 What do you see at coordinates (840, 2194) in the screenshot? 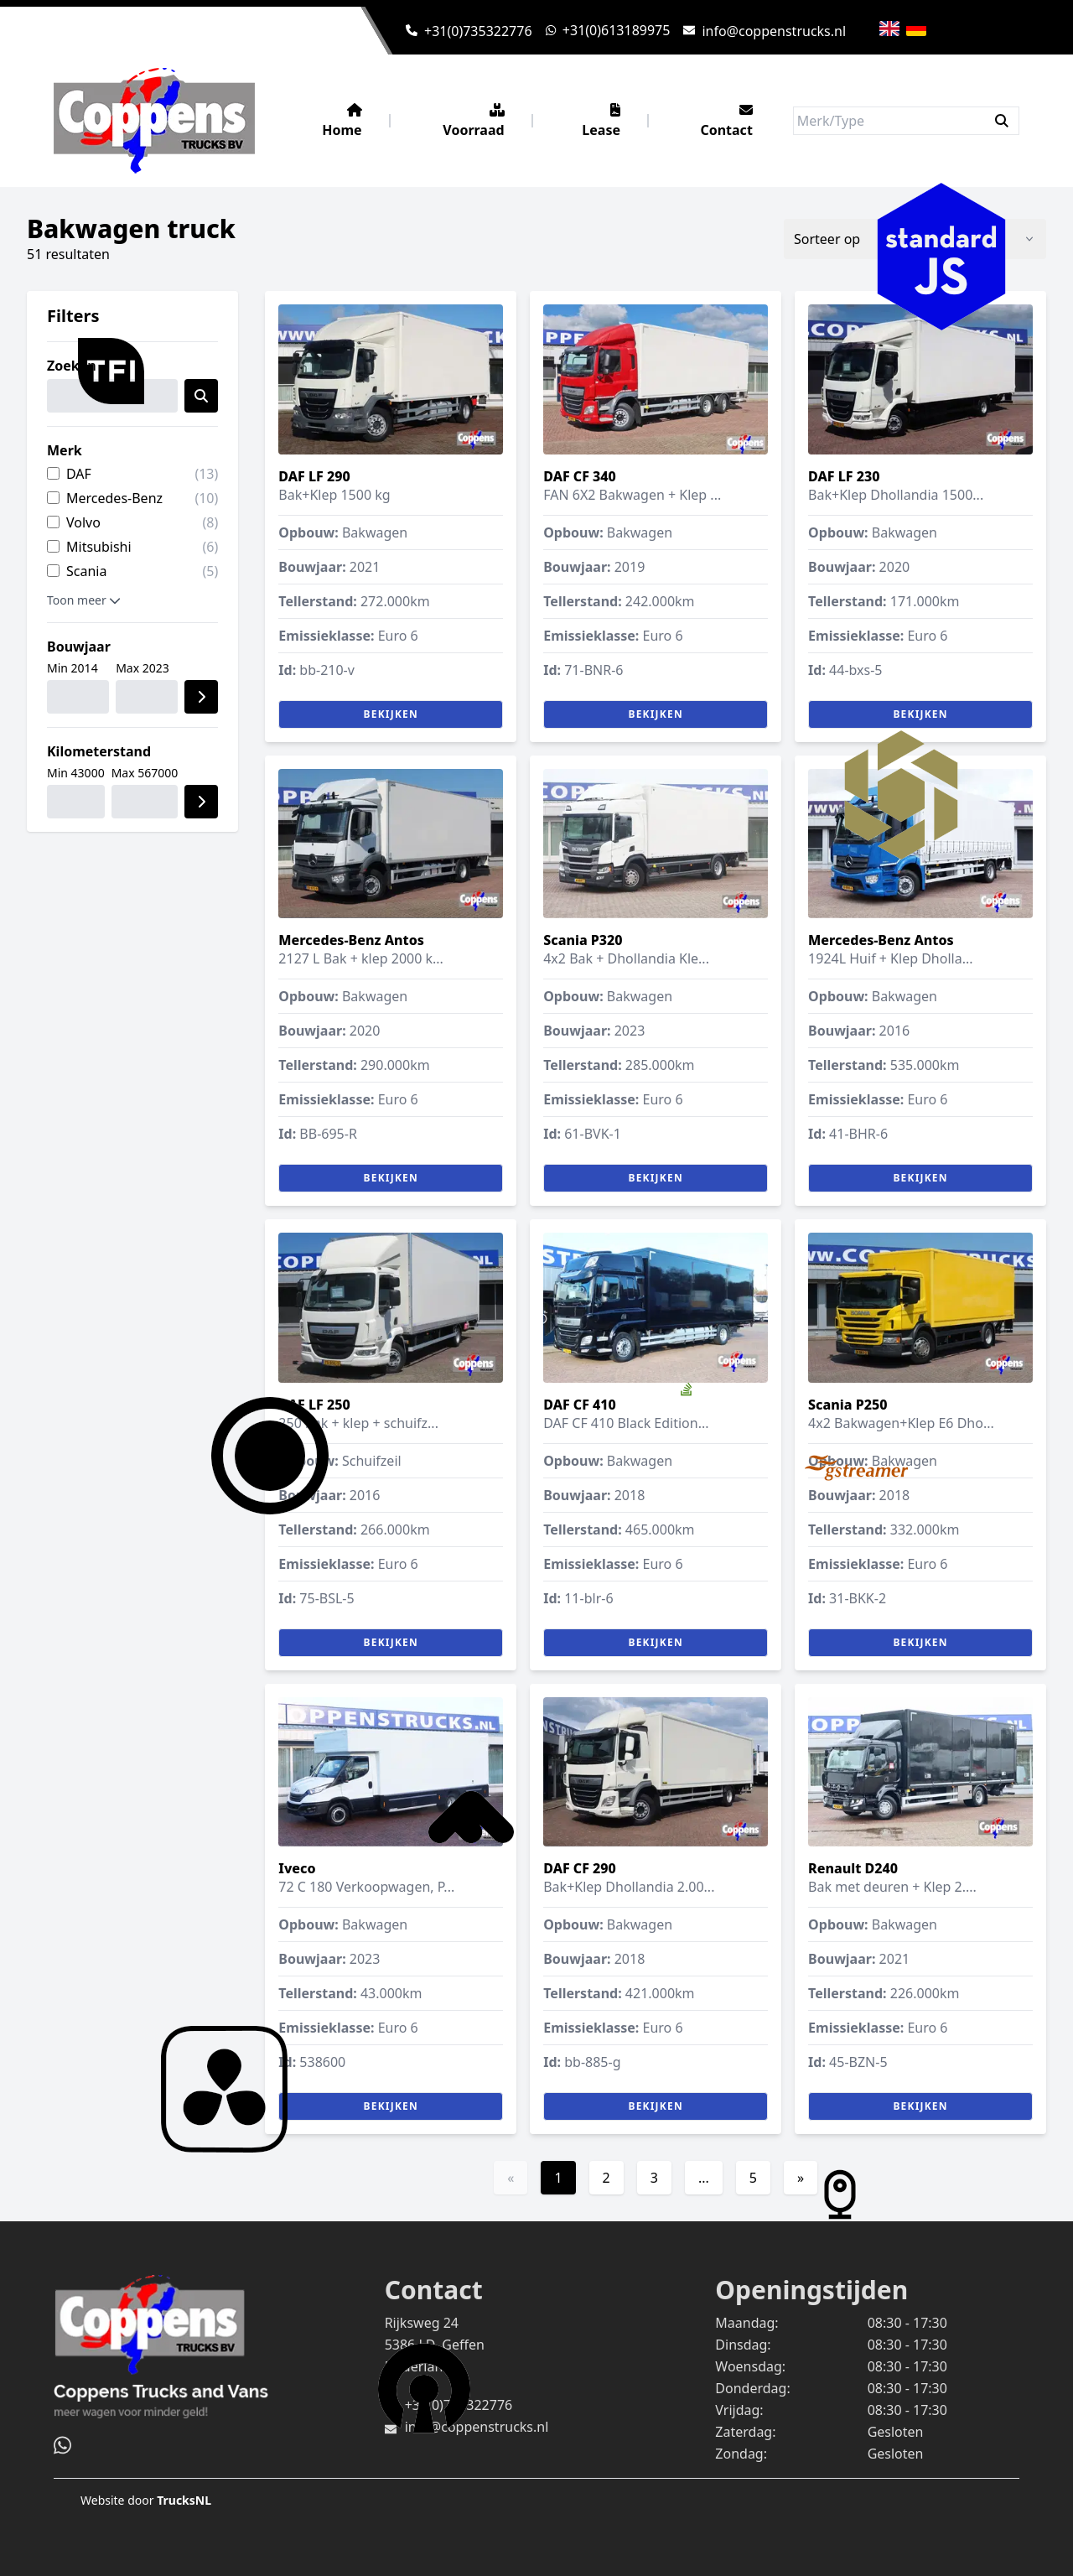
I see `access webcam settings` at bounding box center [840, 2194].